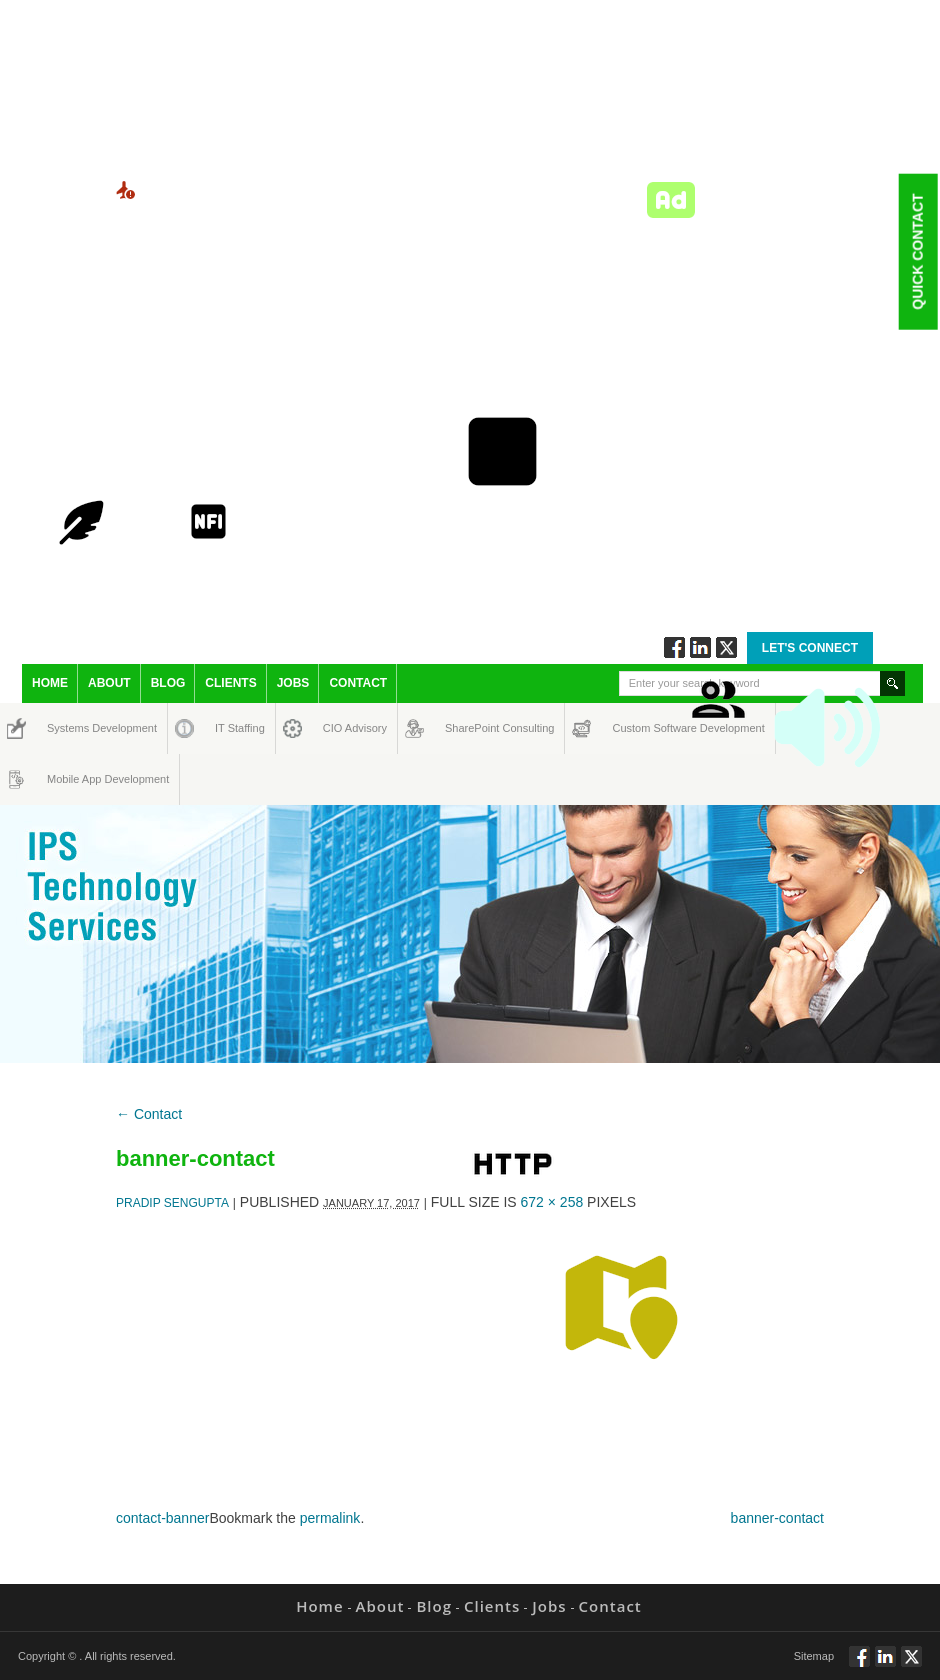  I want to click on flight alert or travel warning notification, so click(125, 190).